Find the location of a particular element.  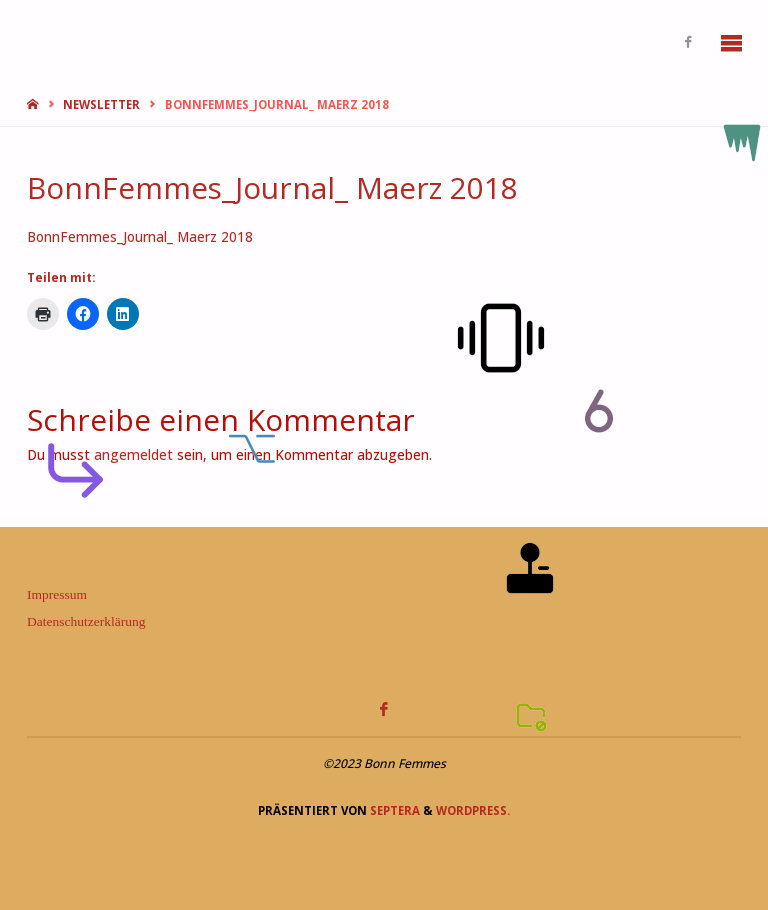

access game controls or gaming settings is located at coordinates (530, 570).